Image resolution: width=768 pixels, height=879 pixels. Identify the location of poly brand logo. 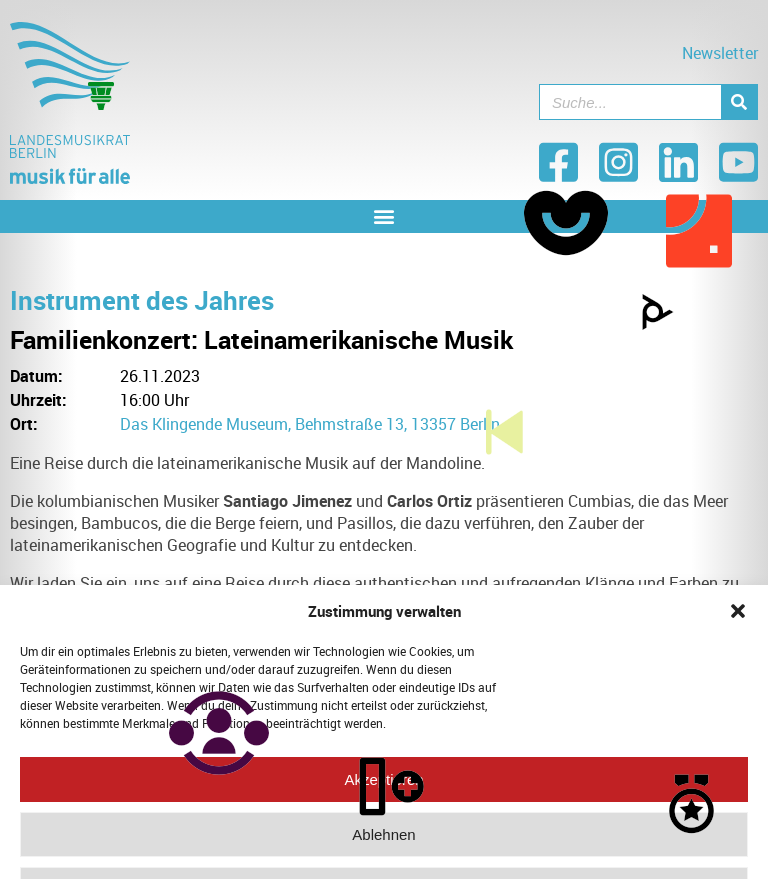
(658, 312).